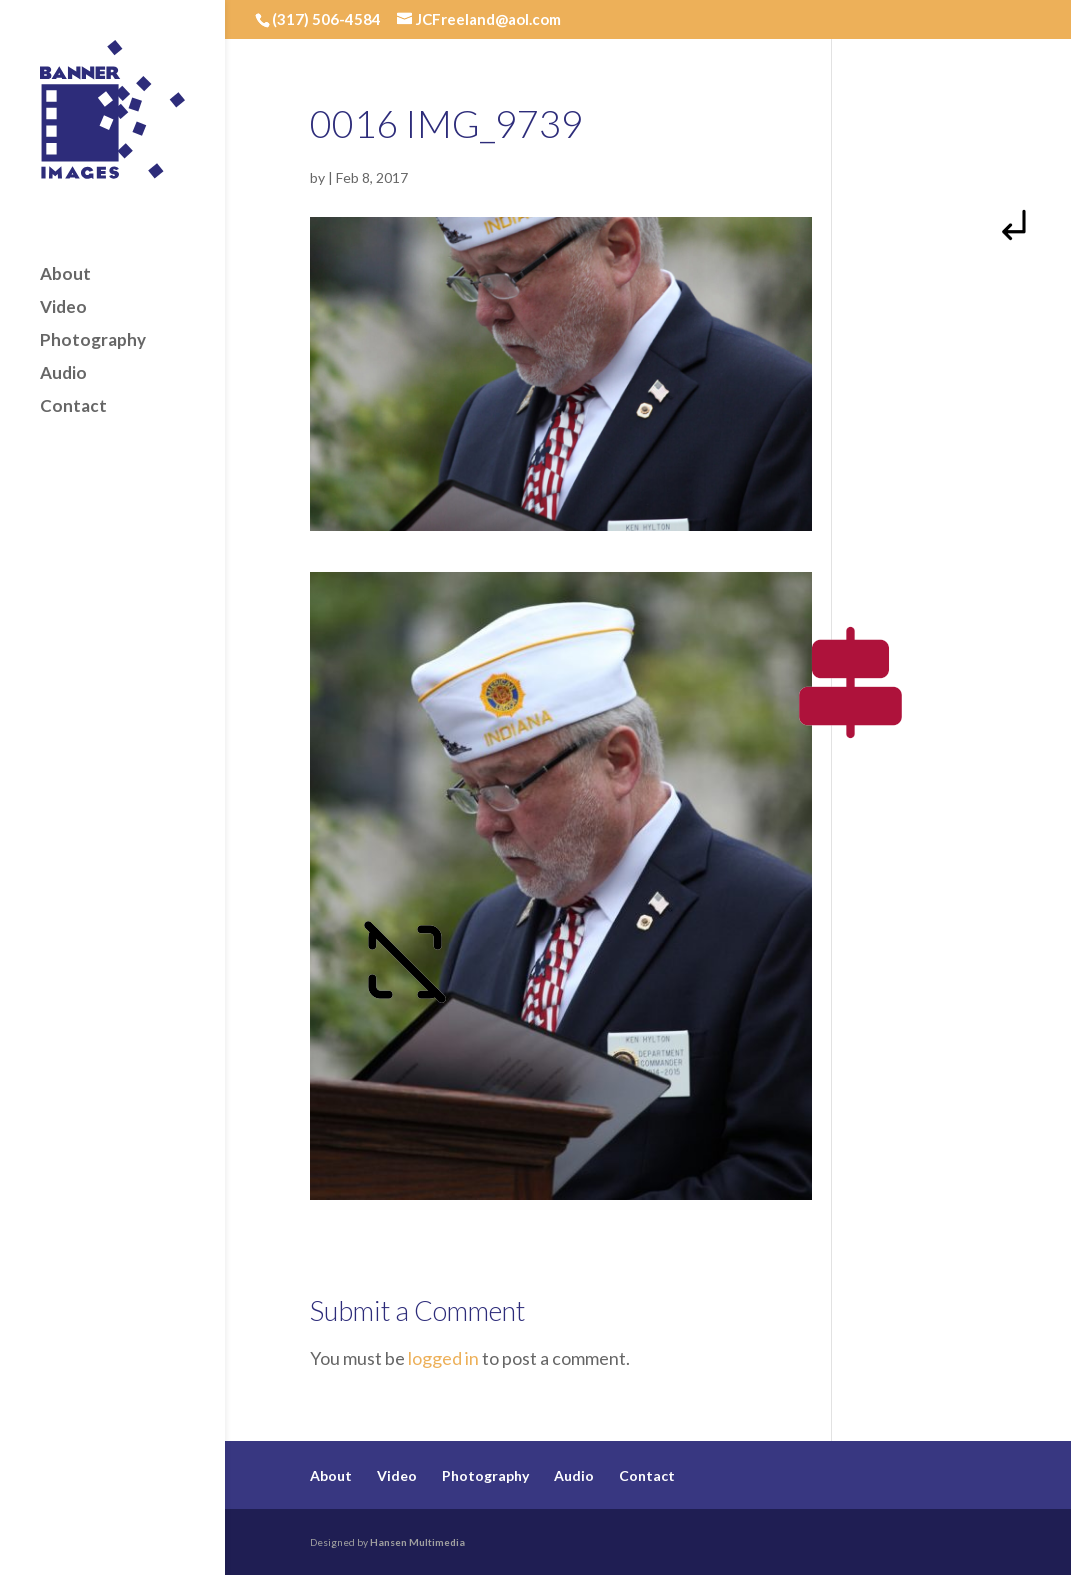 The image size is (1071, 1575). Describe the element at coordinates (1015, 225) in the screenshot. I see `return to previous line or item` at that location.